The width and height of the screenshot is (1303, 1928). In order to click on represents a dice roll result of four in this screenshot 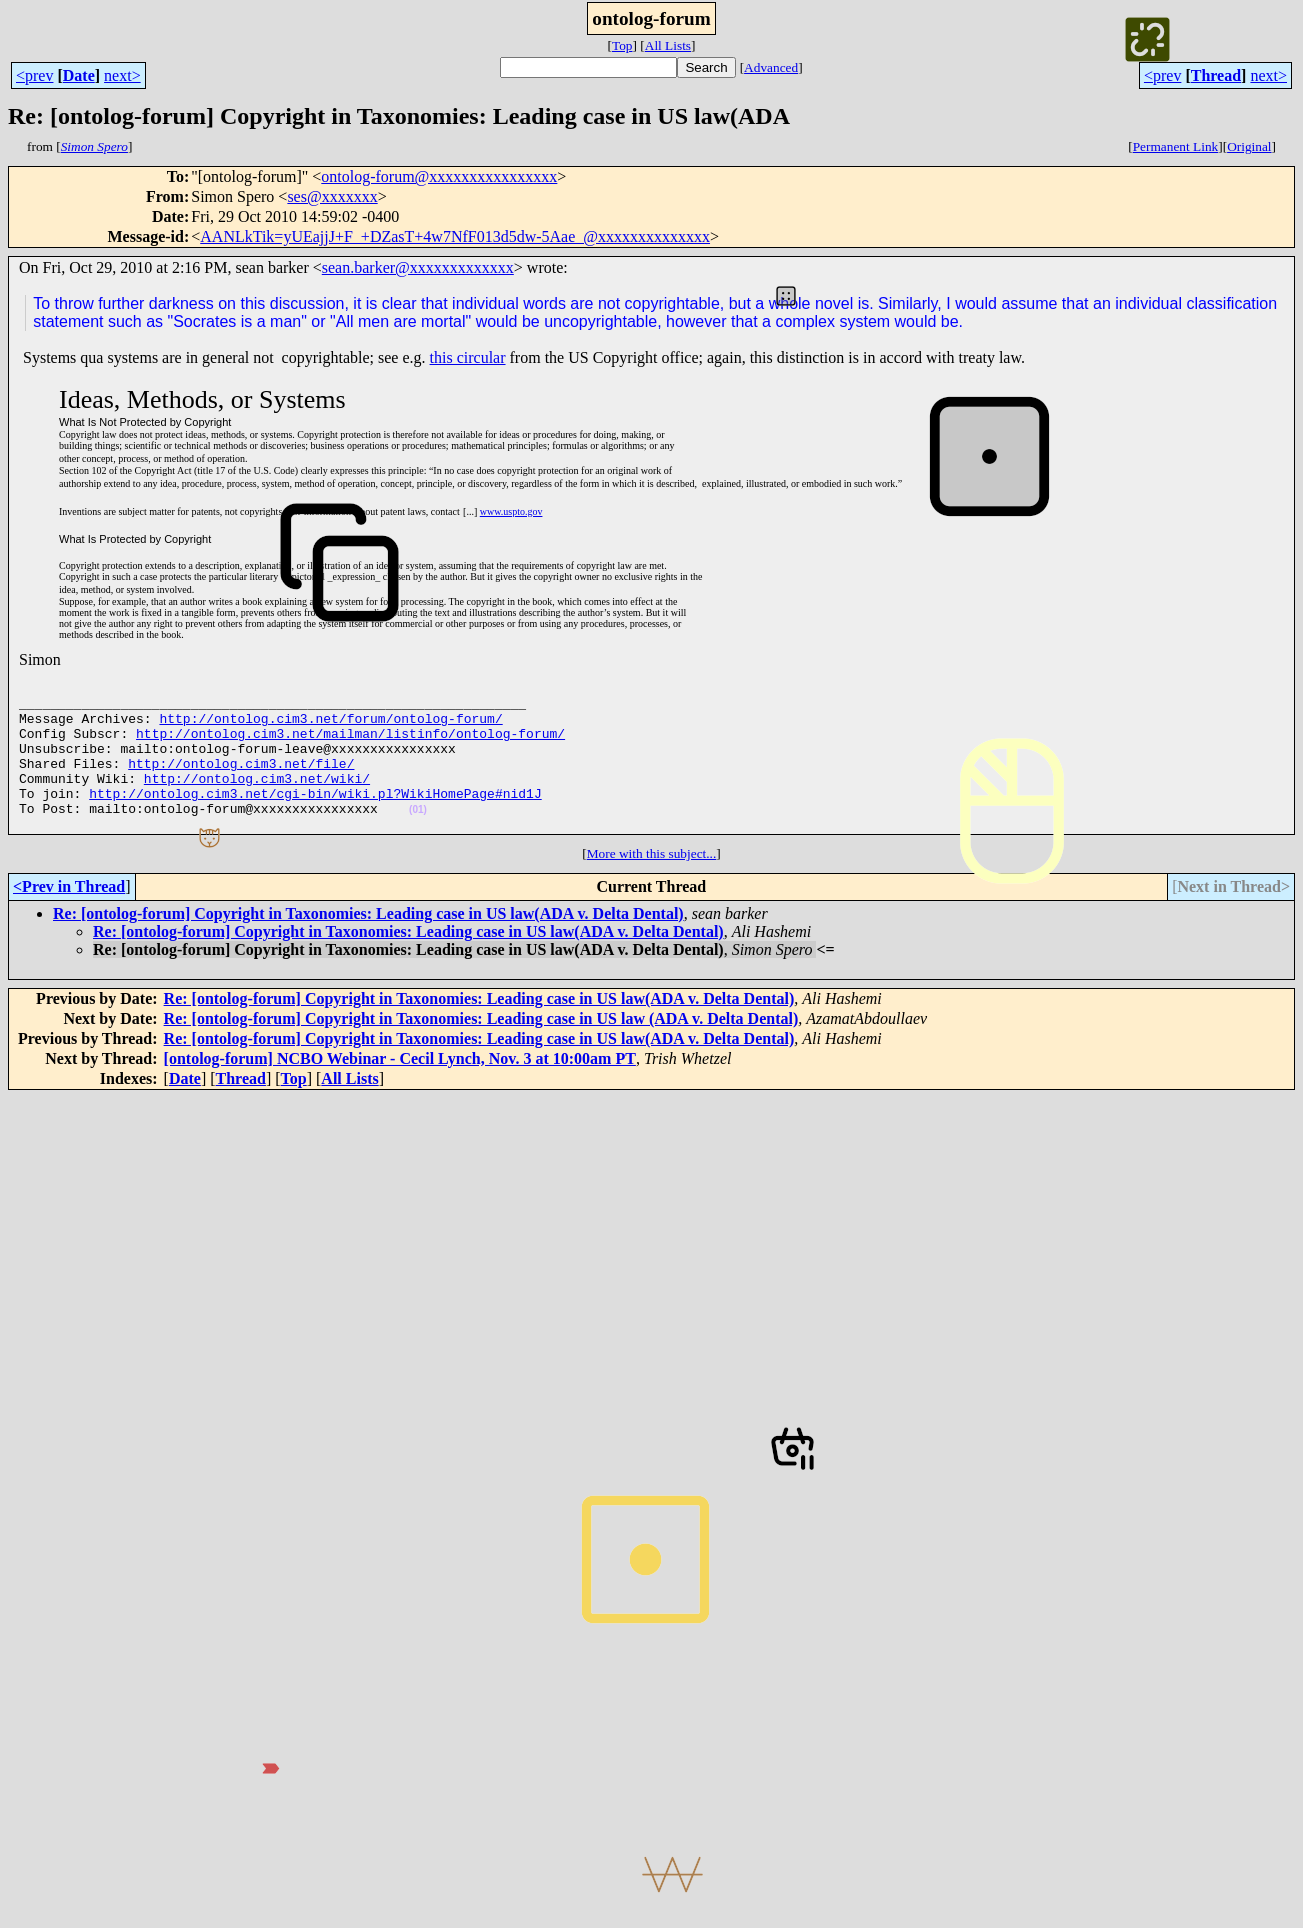, I will do `click(786, 296)`.